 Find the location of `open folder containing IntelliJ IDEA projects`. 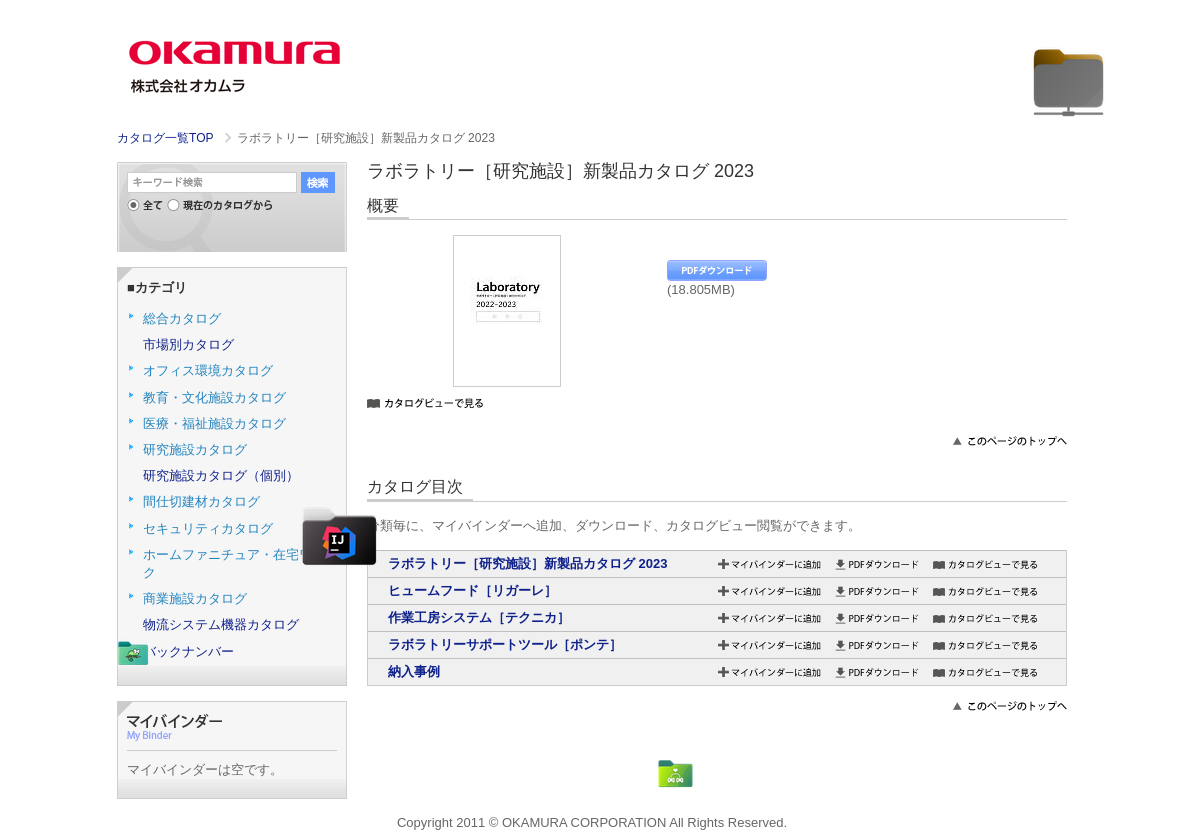

open folder containing IntelliJ IDEA projects is located at coordinates (339, 538).